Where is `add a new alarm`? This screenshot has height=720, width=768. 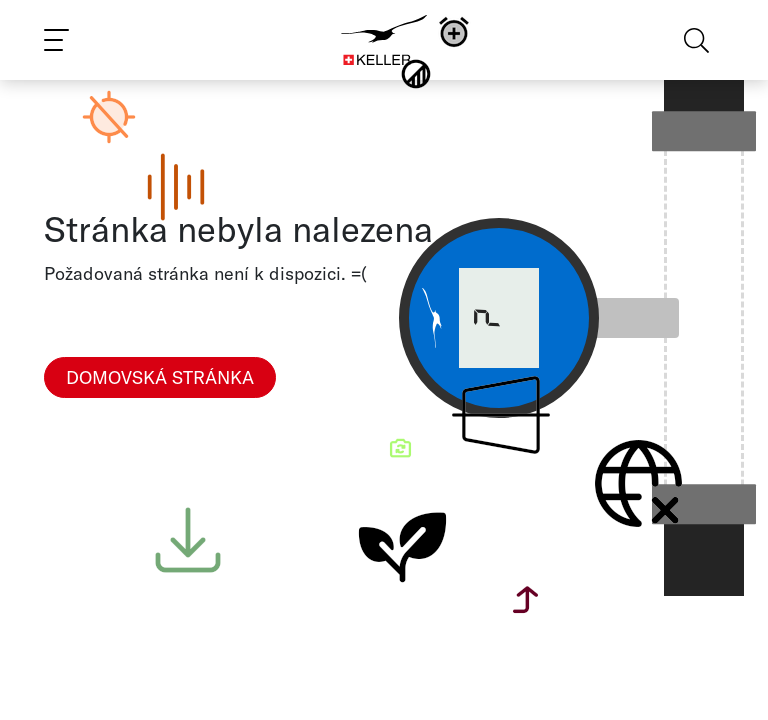 add a new alarm is located at coordinates (454, 32).